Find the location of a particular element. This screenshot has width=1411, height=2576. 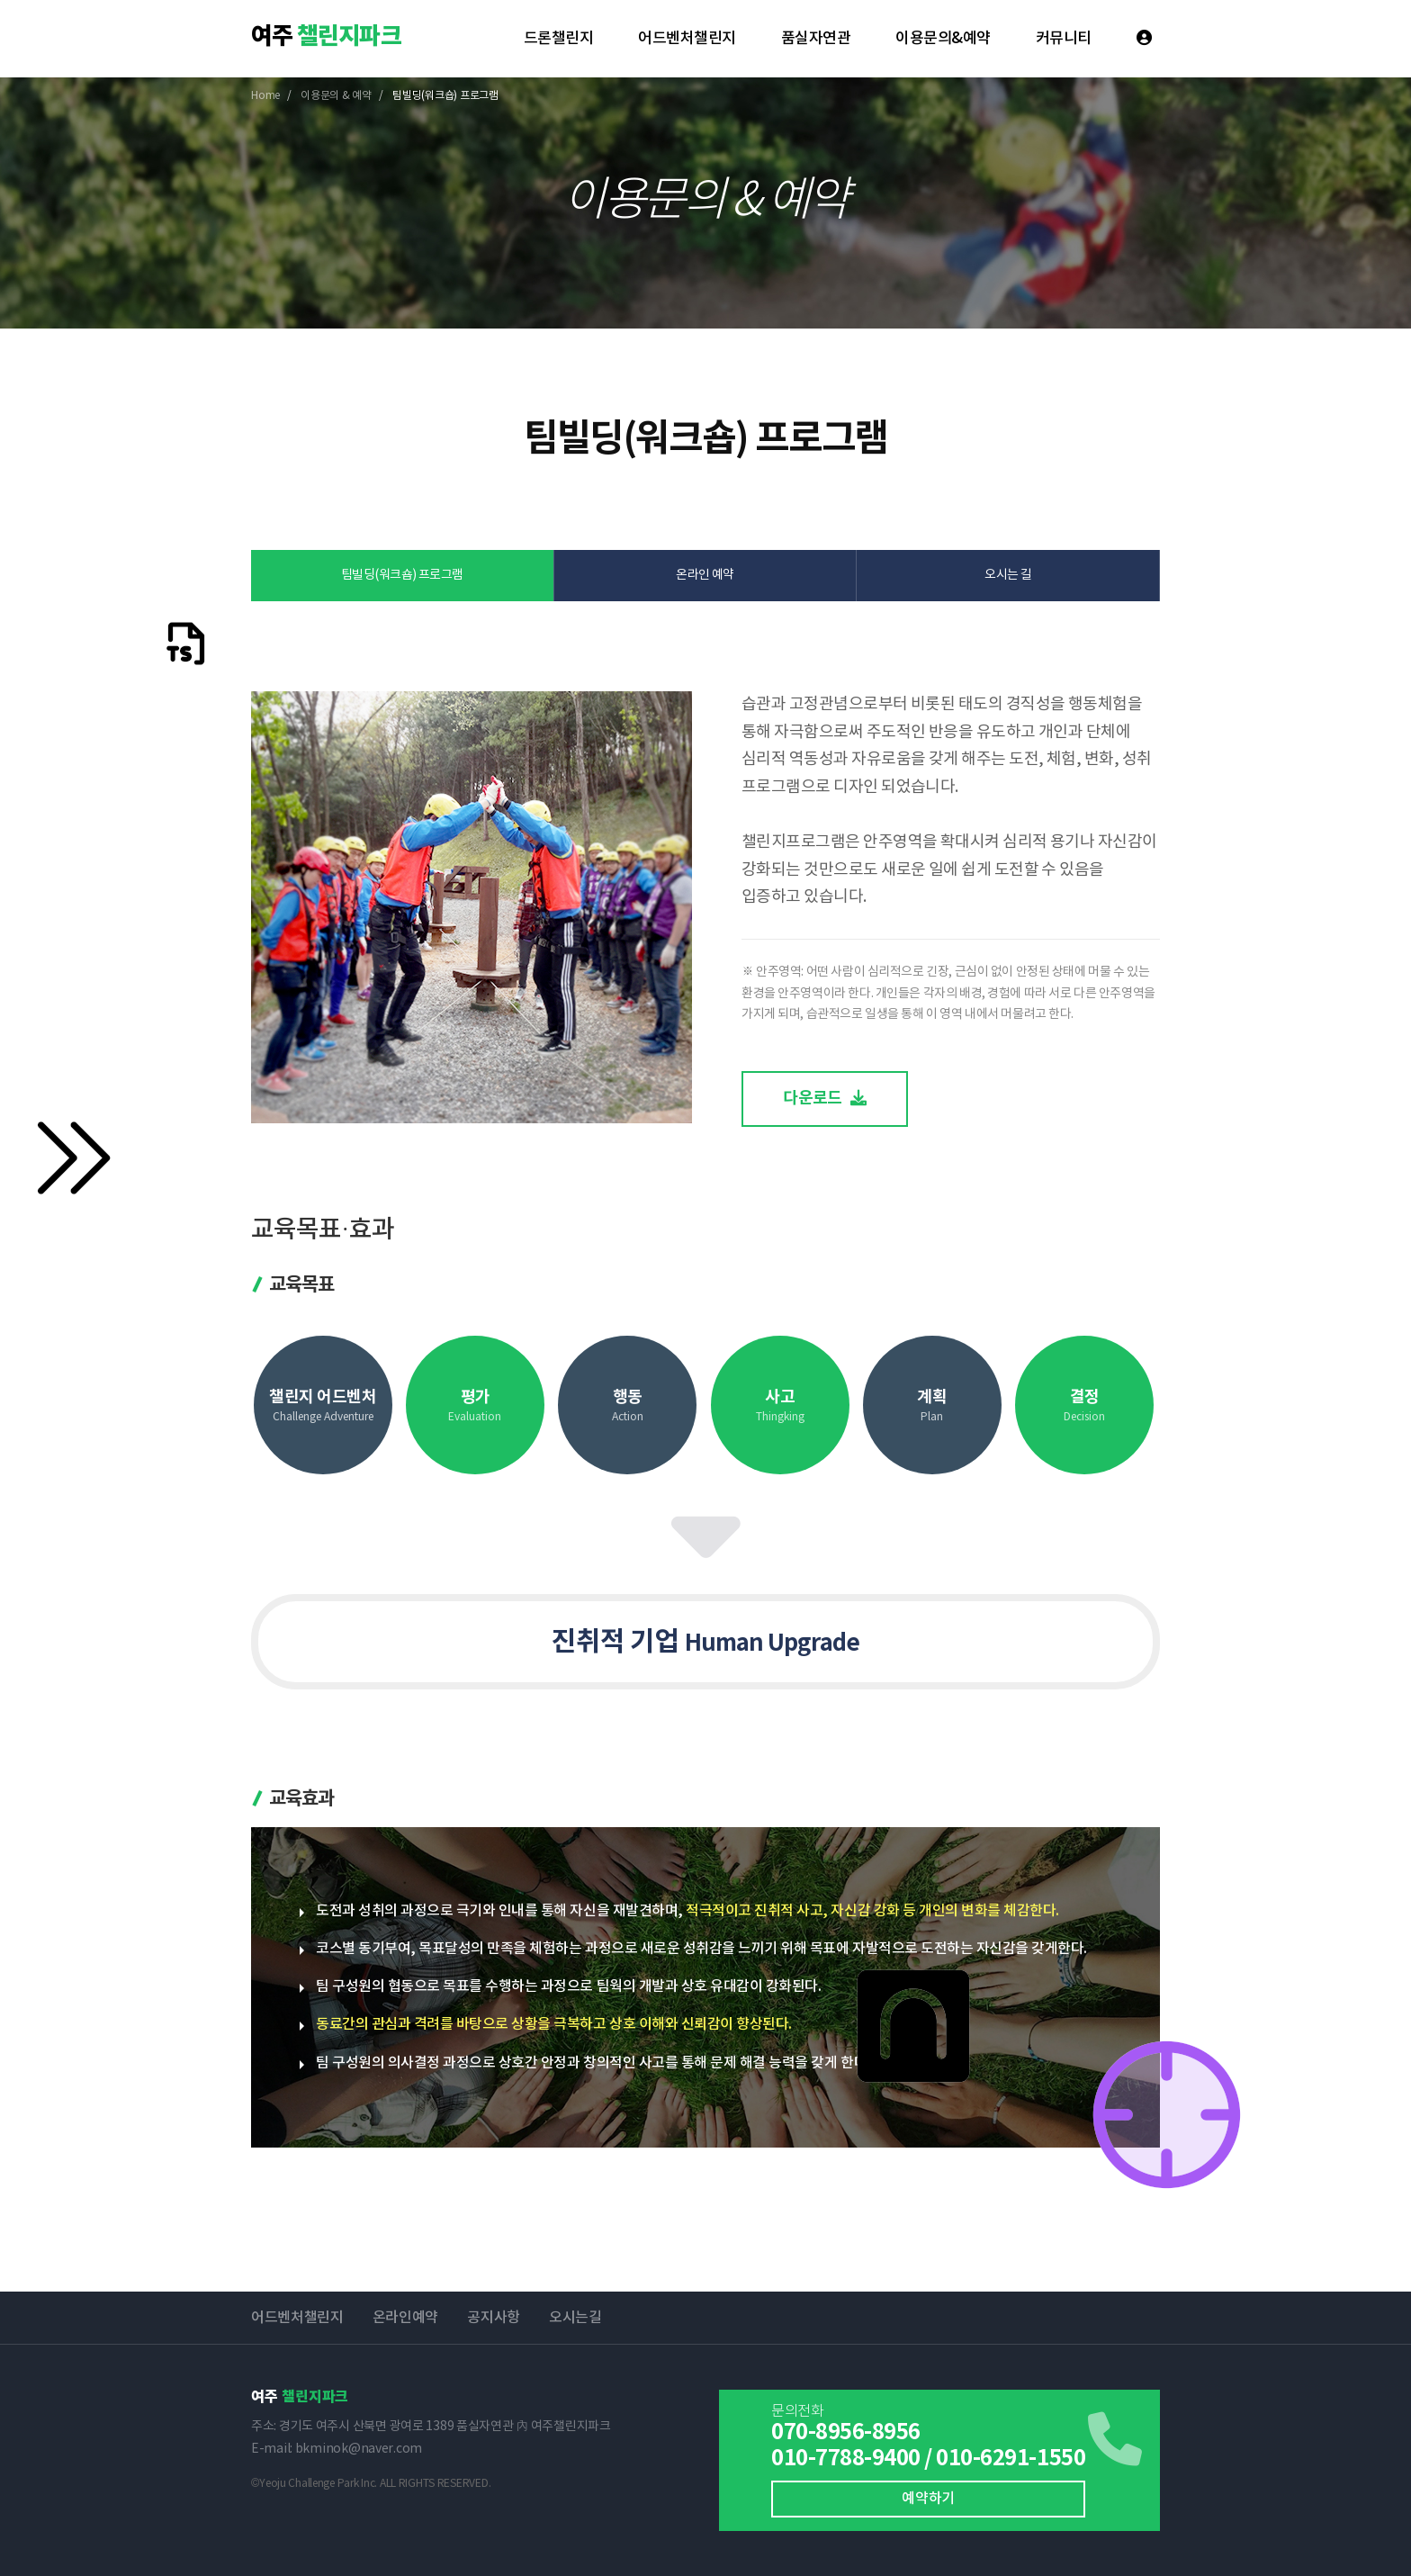

center map on current location is located at coordinates (1166, 2114).